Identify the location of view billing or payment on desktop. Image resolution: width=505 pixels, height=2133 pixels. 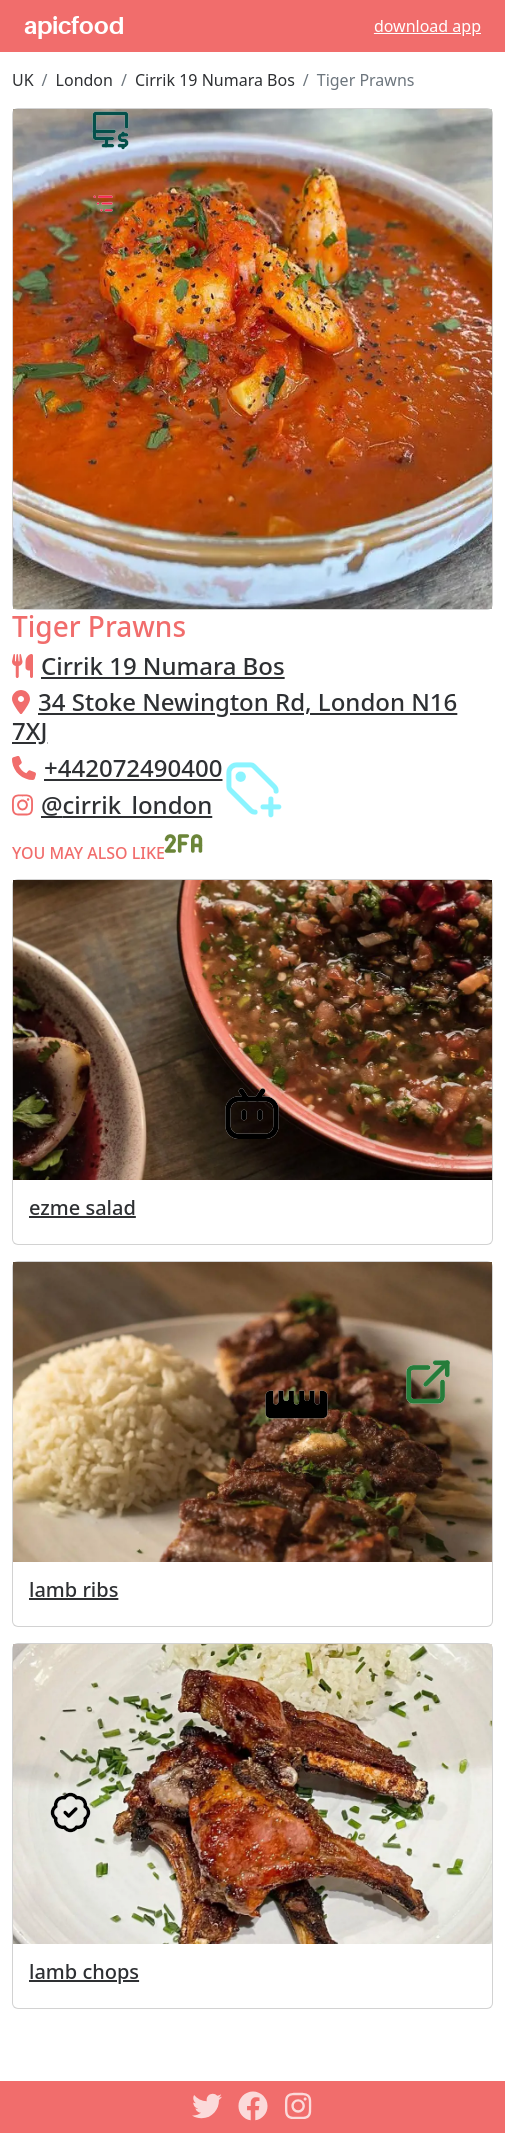
(110, 129).